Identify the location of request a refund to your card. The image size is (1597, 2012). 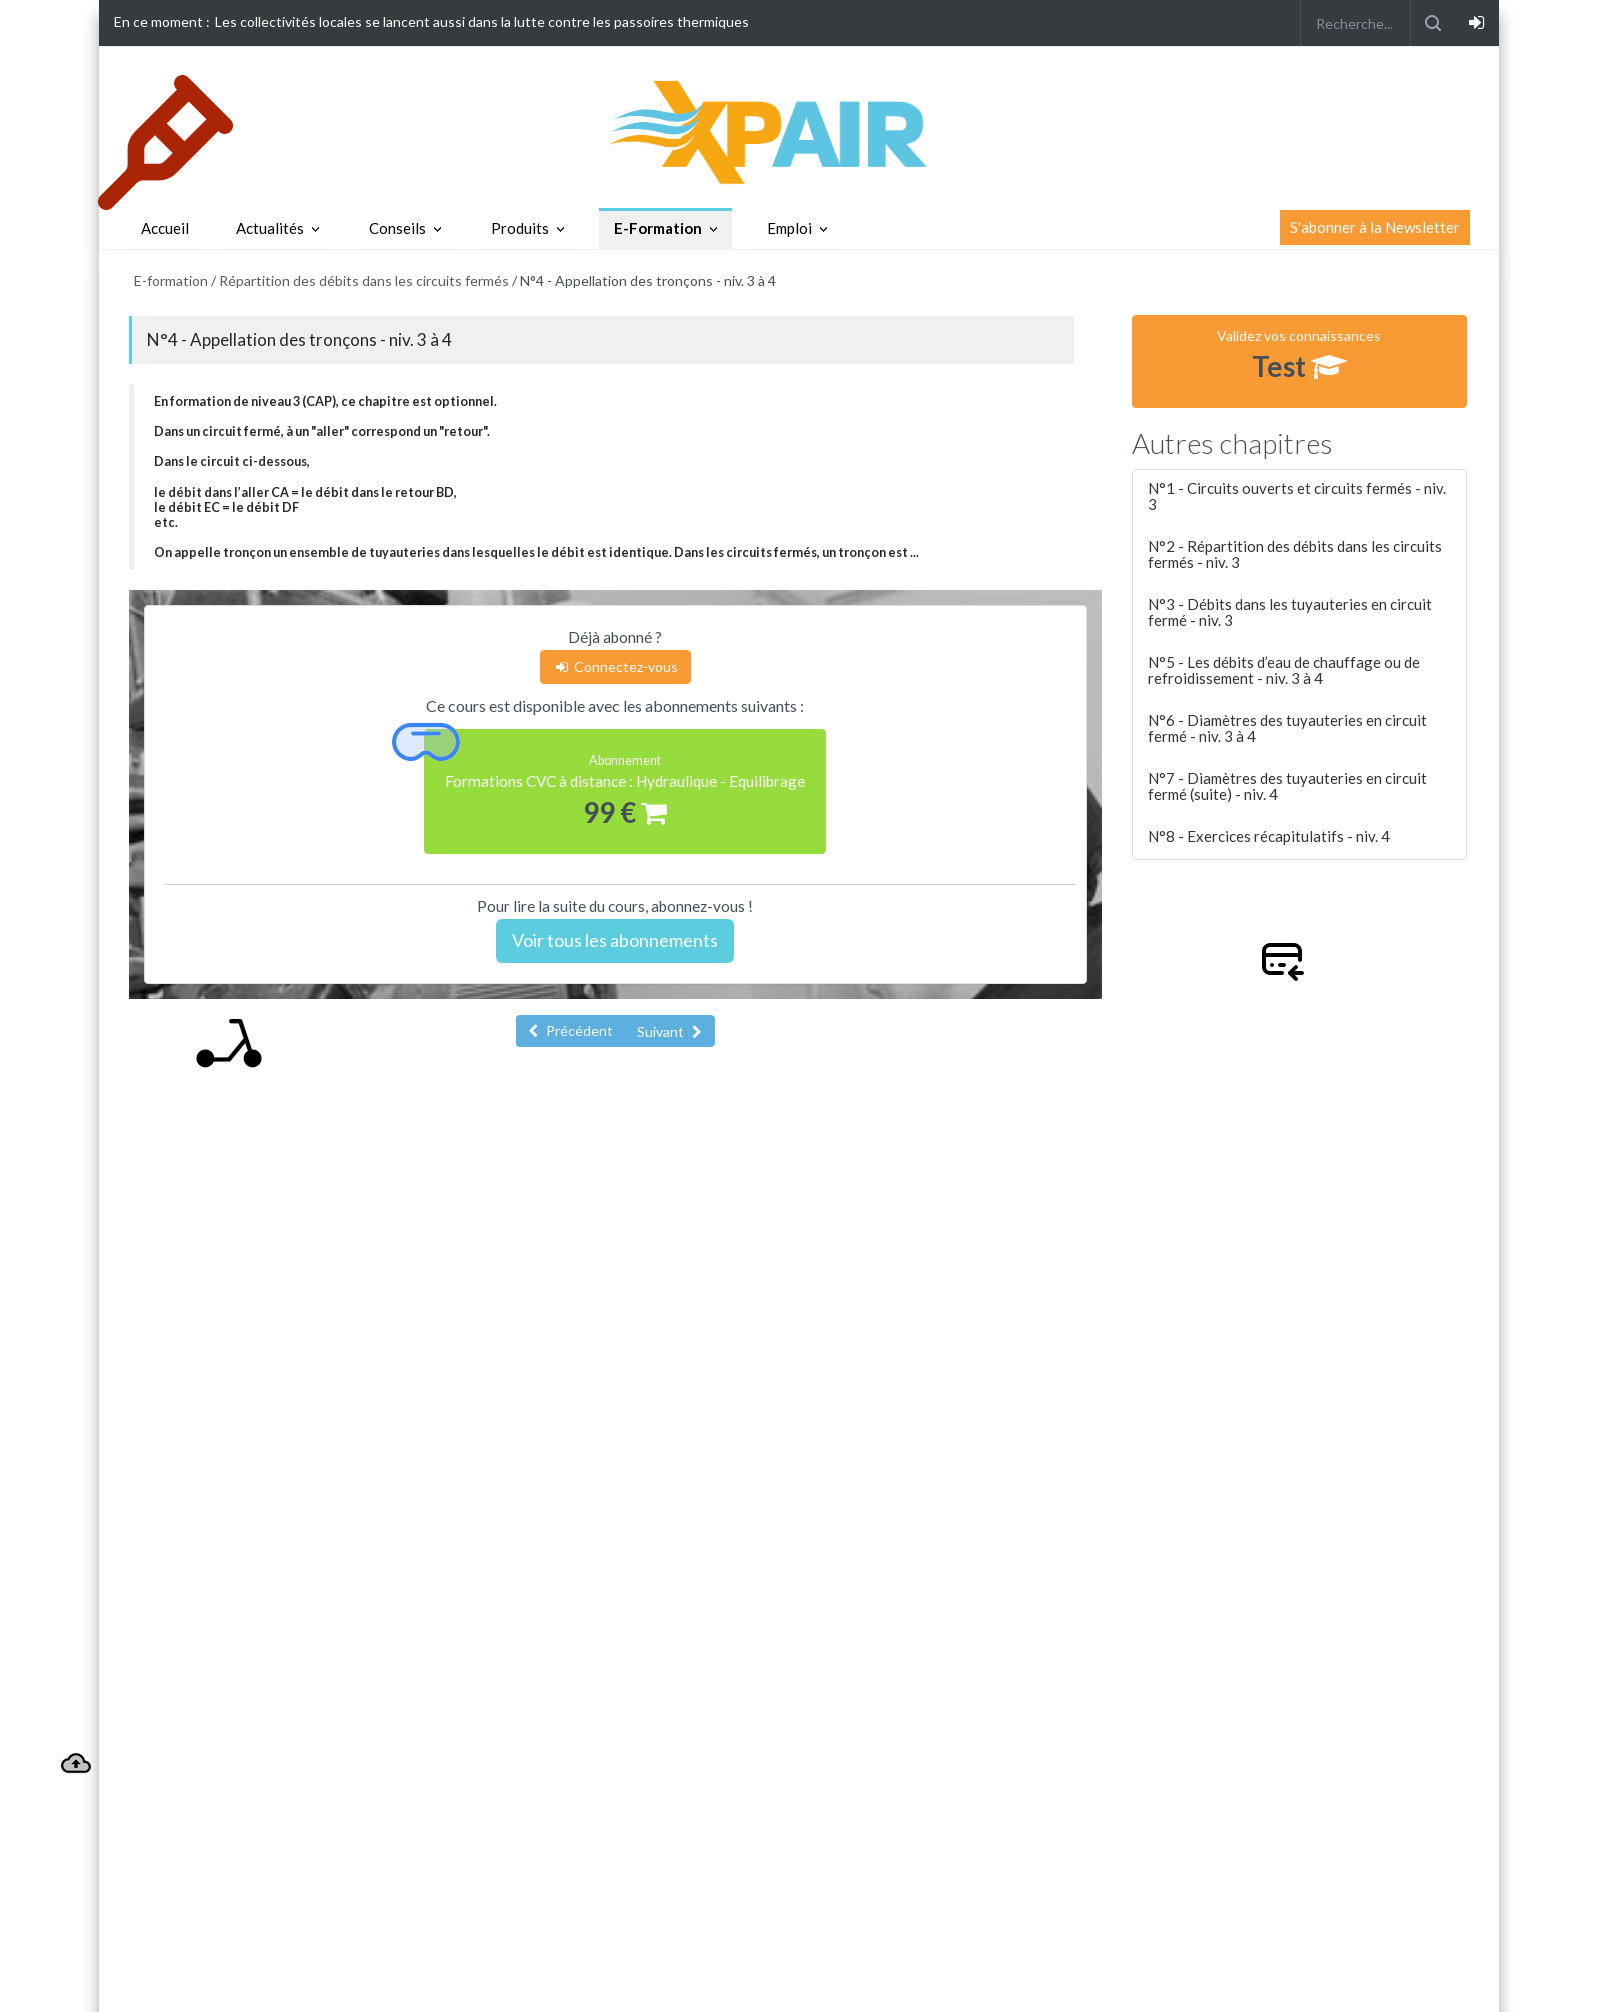
(1282, 959).